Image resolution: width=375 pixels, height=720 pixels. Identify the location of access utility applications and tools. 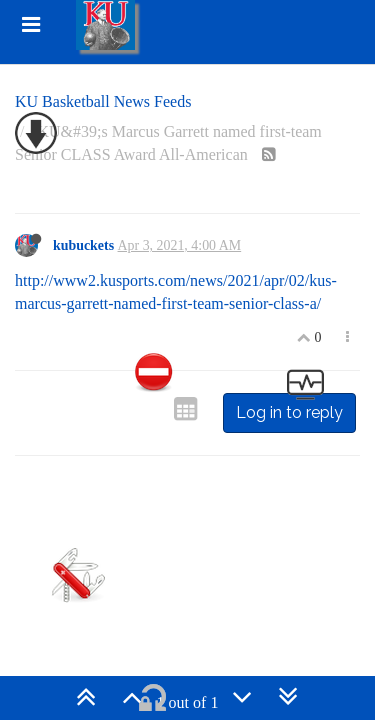
(77, 575).